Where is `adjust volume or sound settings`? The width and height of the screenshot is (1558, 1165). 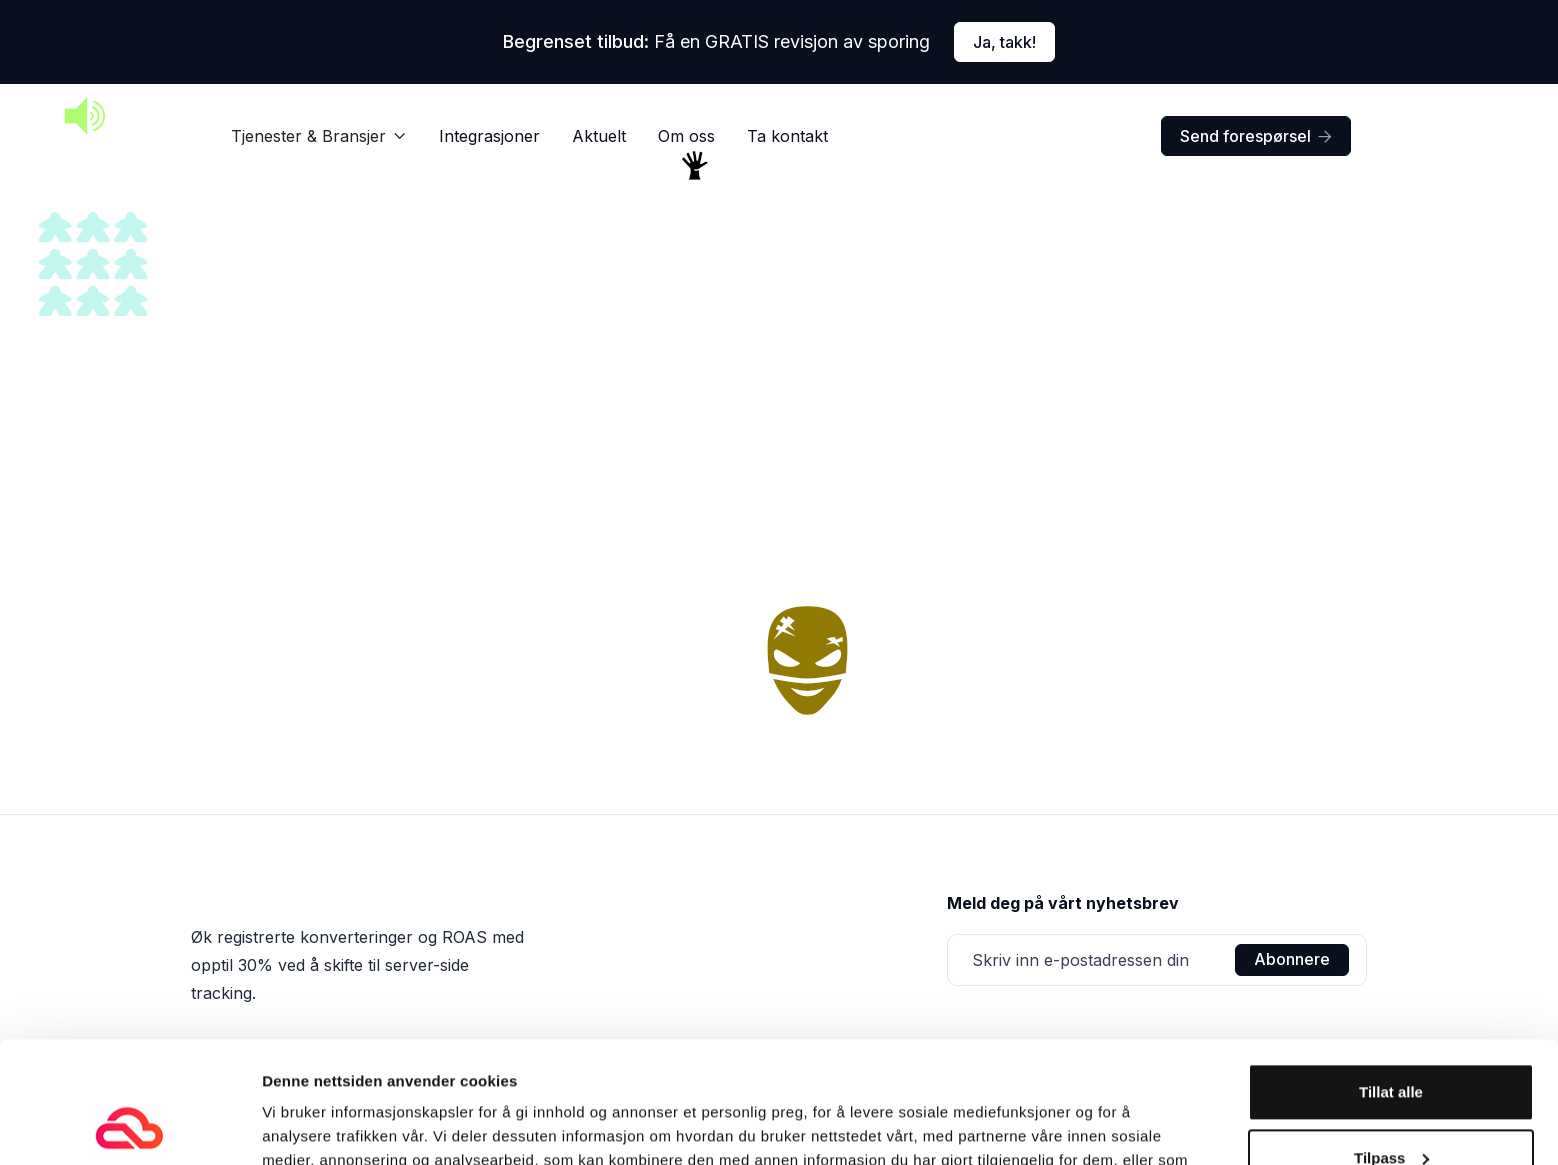
adjust volume or sound settings is located at coordinates (85, 116).